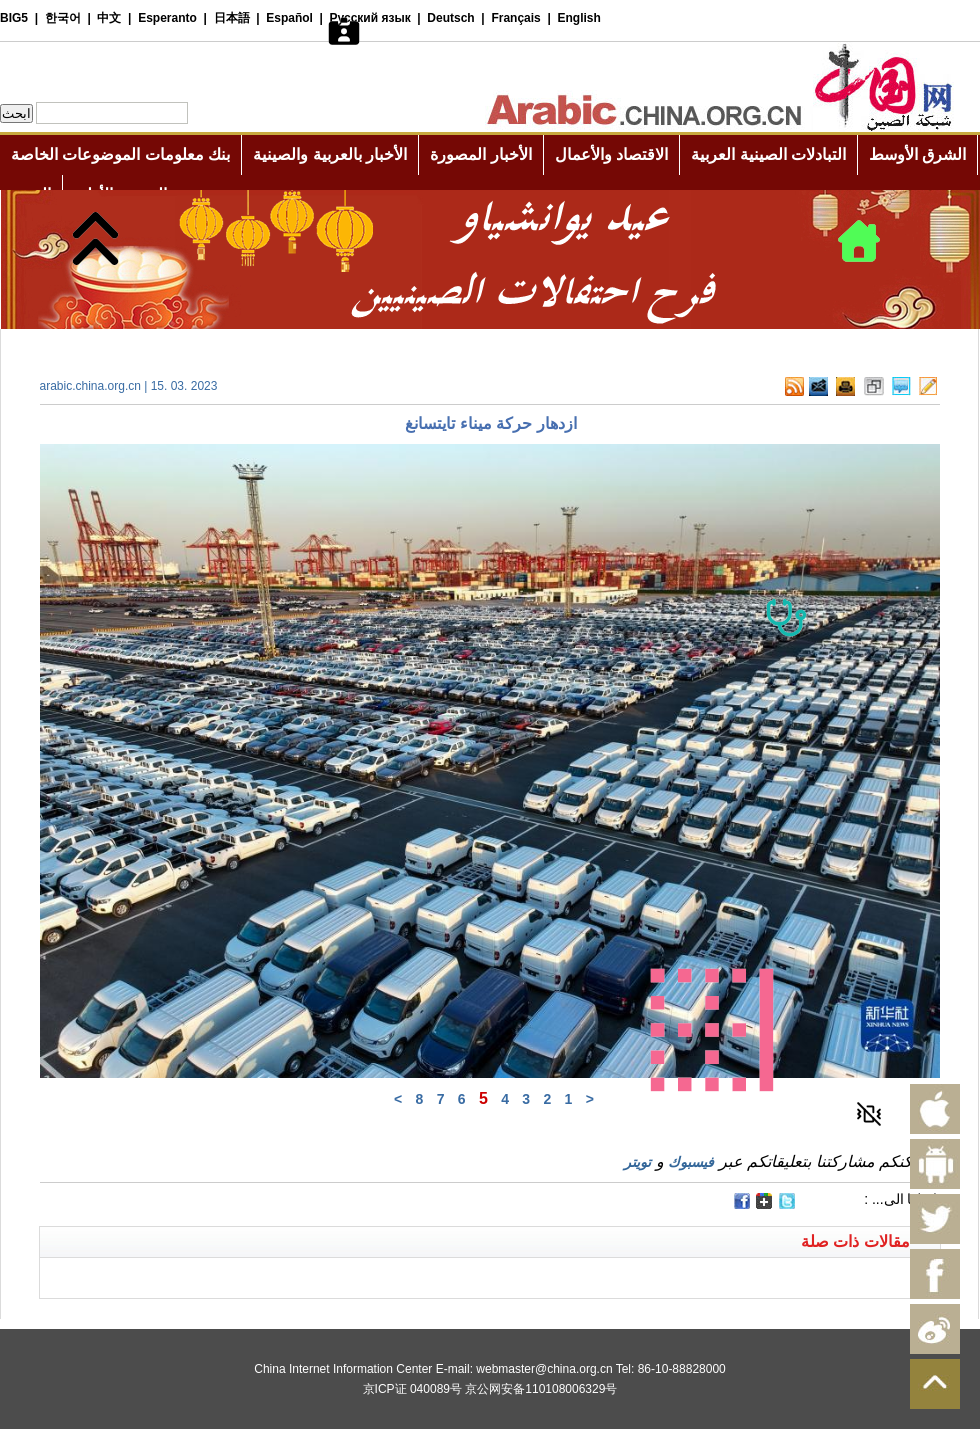  Describe the element at coordinates (869, 1114) in the screenshot. I see `disable vibration mode` at that location.